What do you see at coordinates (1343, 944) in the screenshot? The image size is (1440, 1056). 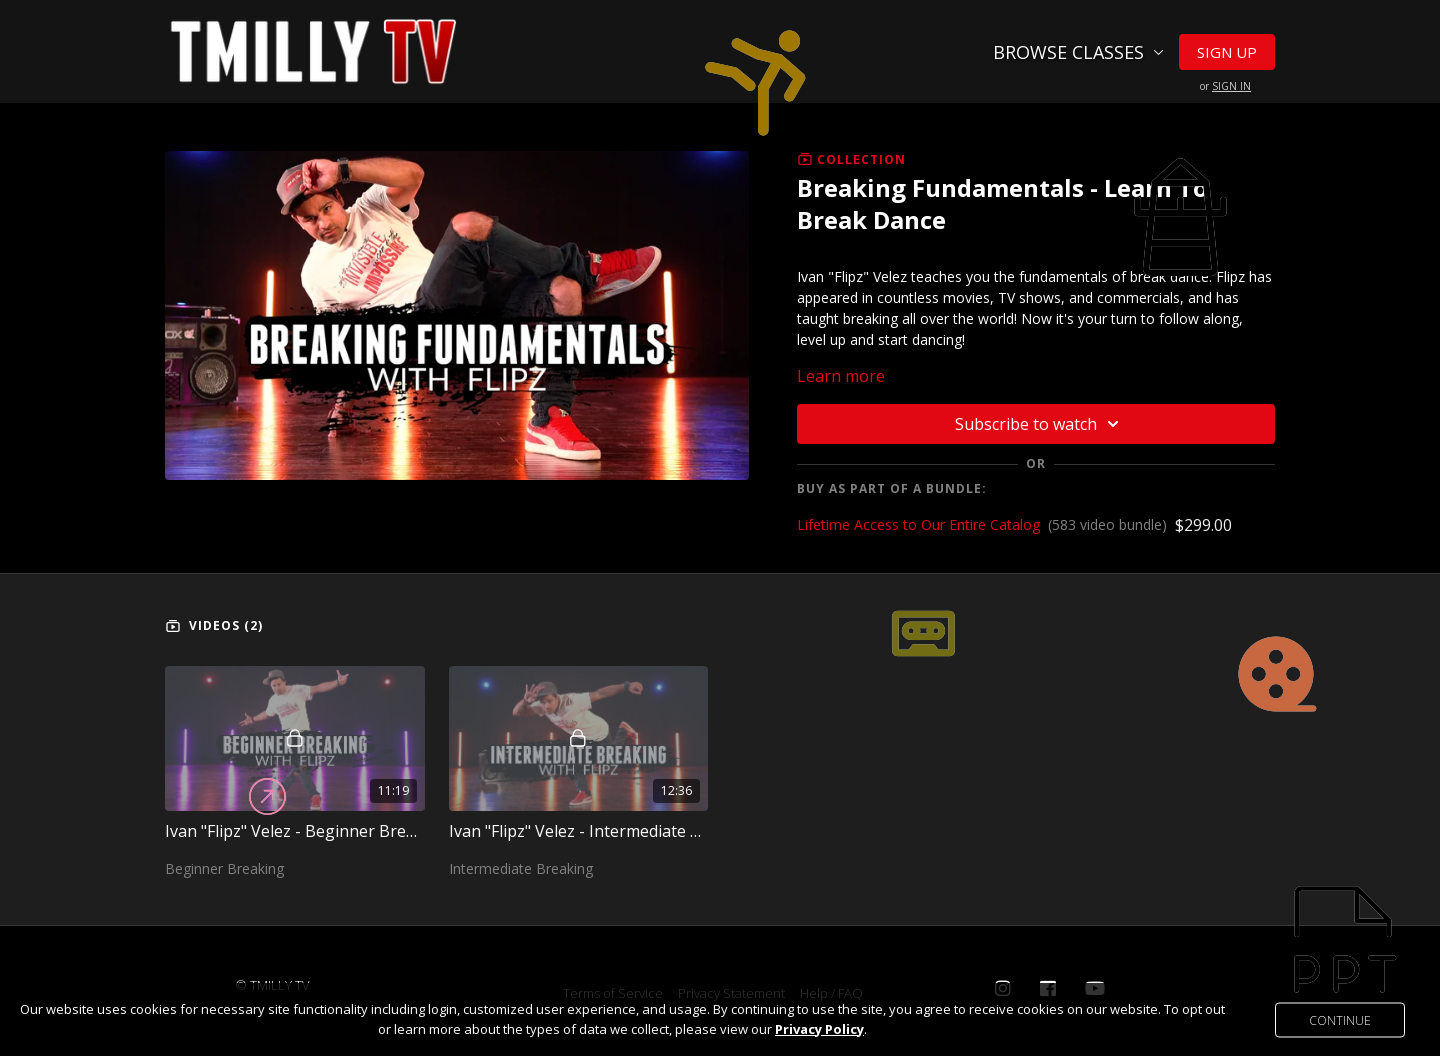 I see `open a PowerPoint presentation file` at bounding box center [1343, 944].